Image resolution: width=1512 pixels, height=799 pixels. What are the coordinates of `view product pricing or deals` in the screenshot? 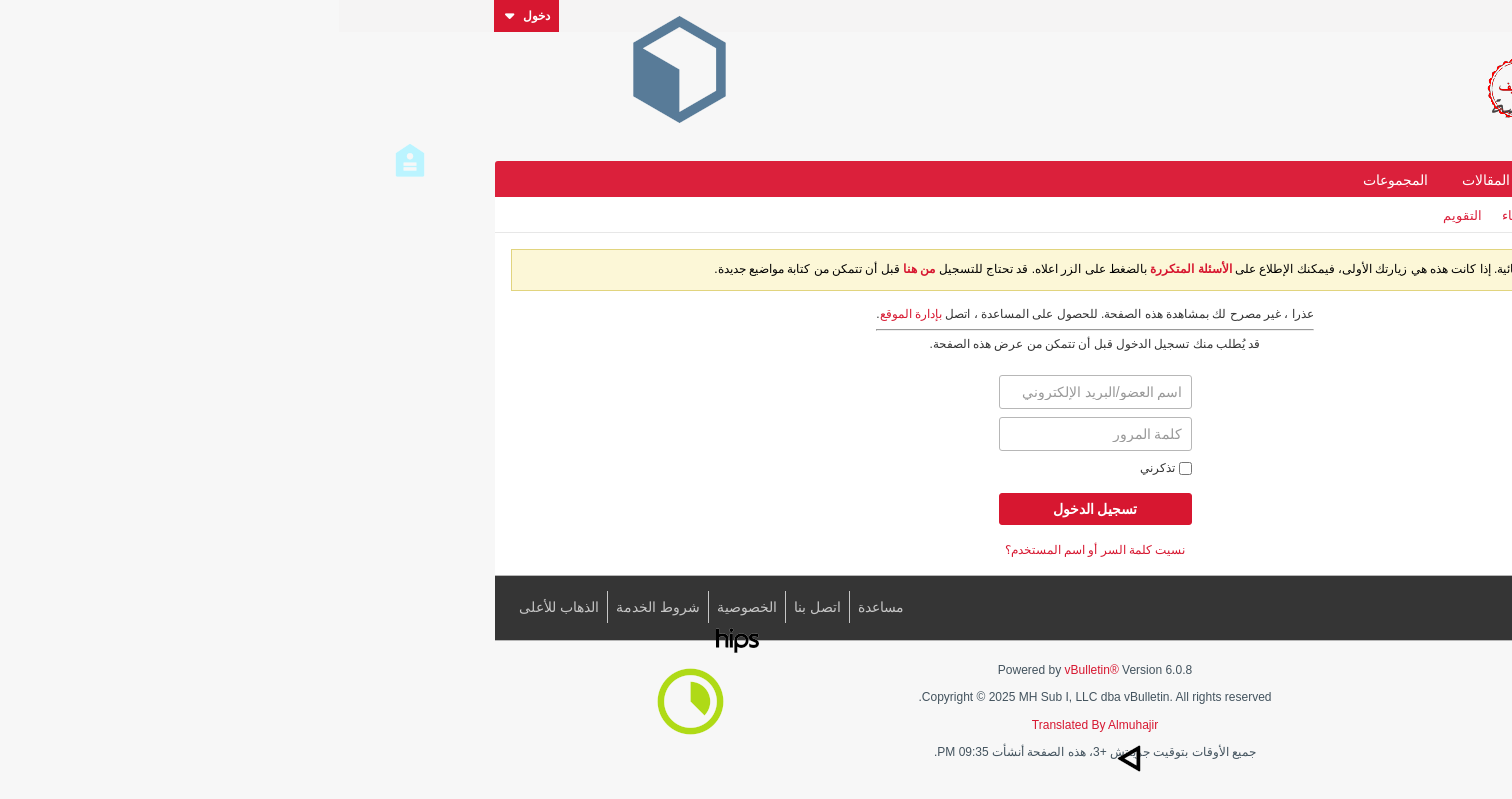 It's located at (410, 161).